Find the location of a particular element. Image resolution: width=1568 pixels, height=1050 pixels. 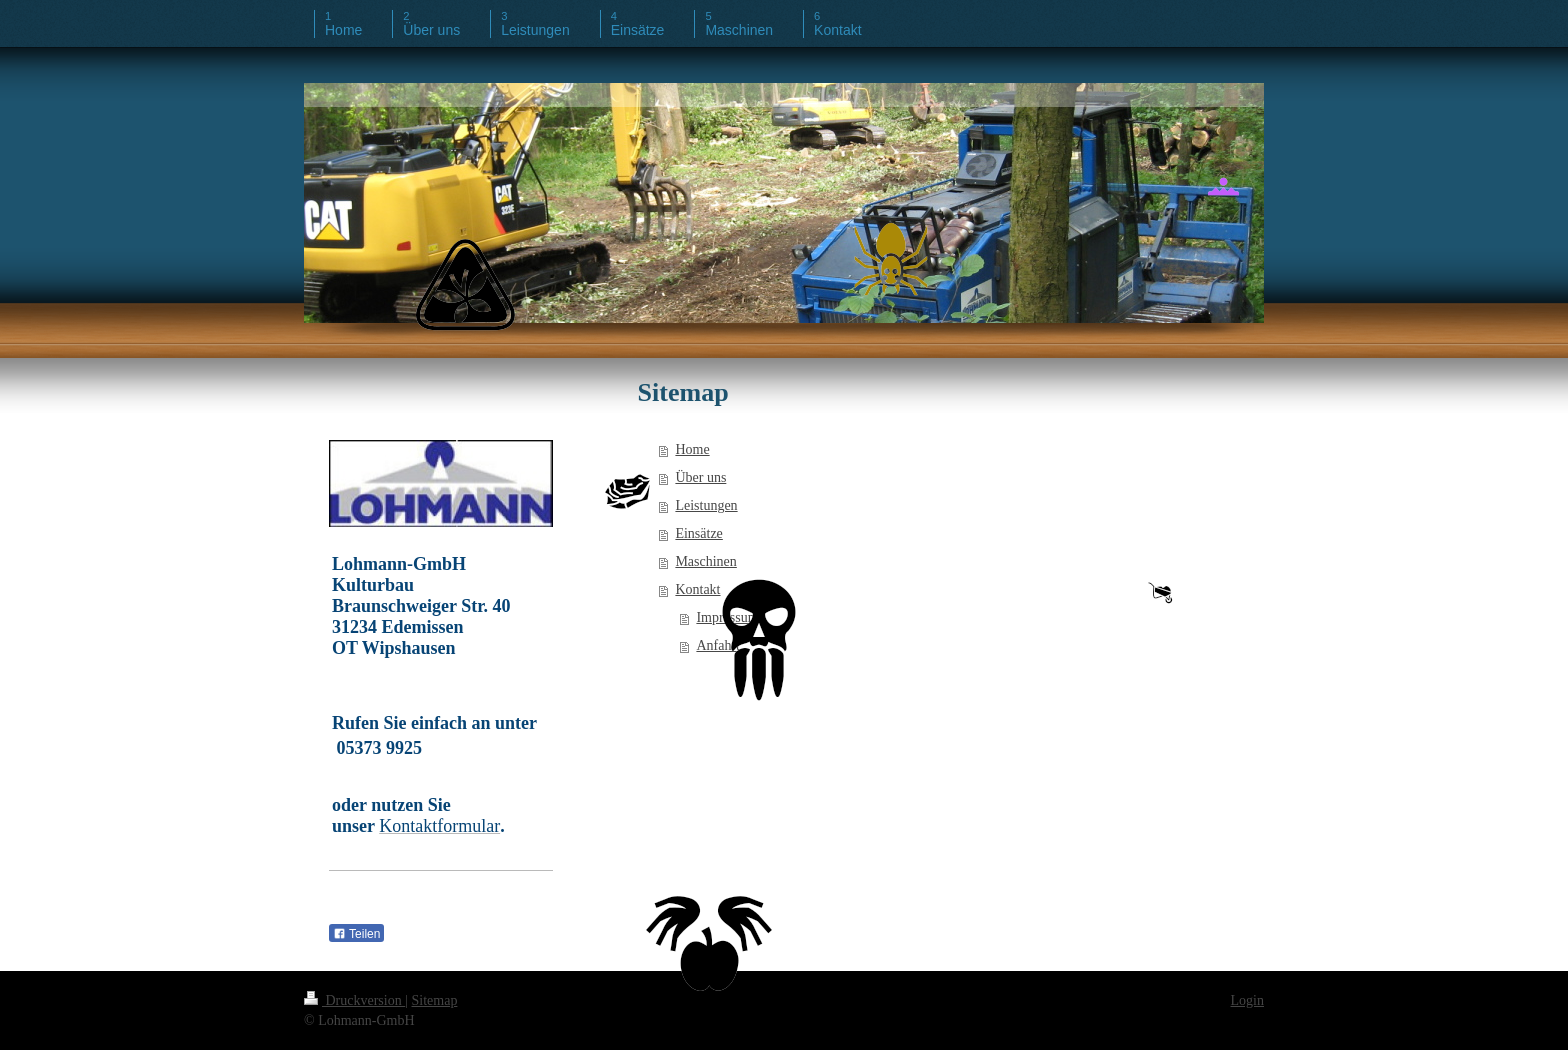

warning about environmental or ecological impact is located at coordinates (465, 289).